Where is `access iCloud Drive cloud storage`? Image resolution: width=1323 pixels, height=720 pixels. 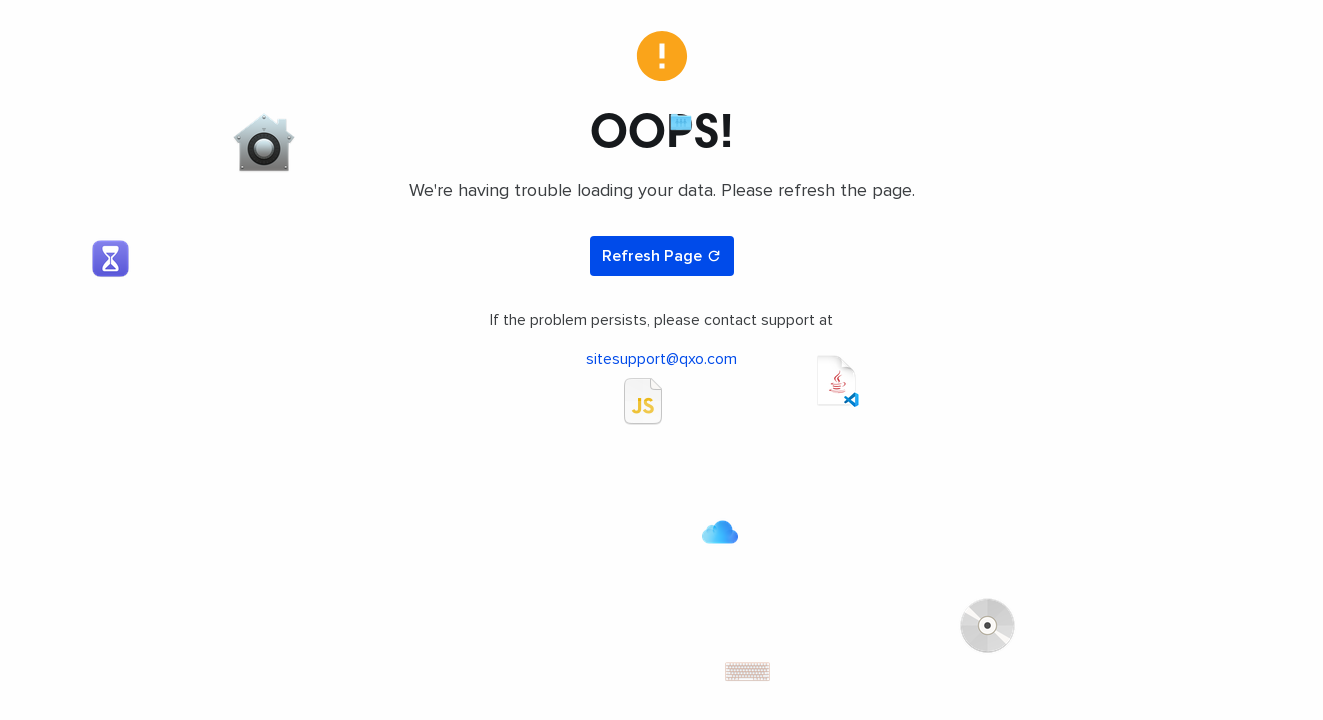 access iCloud Drive cloud storage is located at coordinates (720, 532).